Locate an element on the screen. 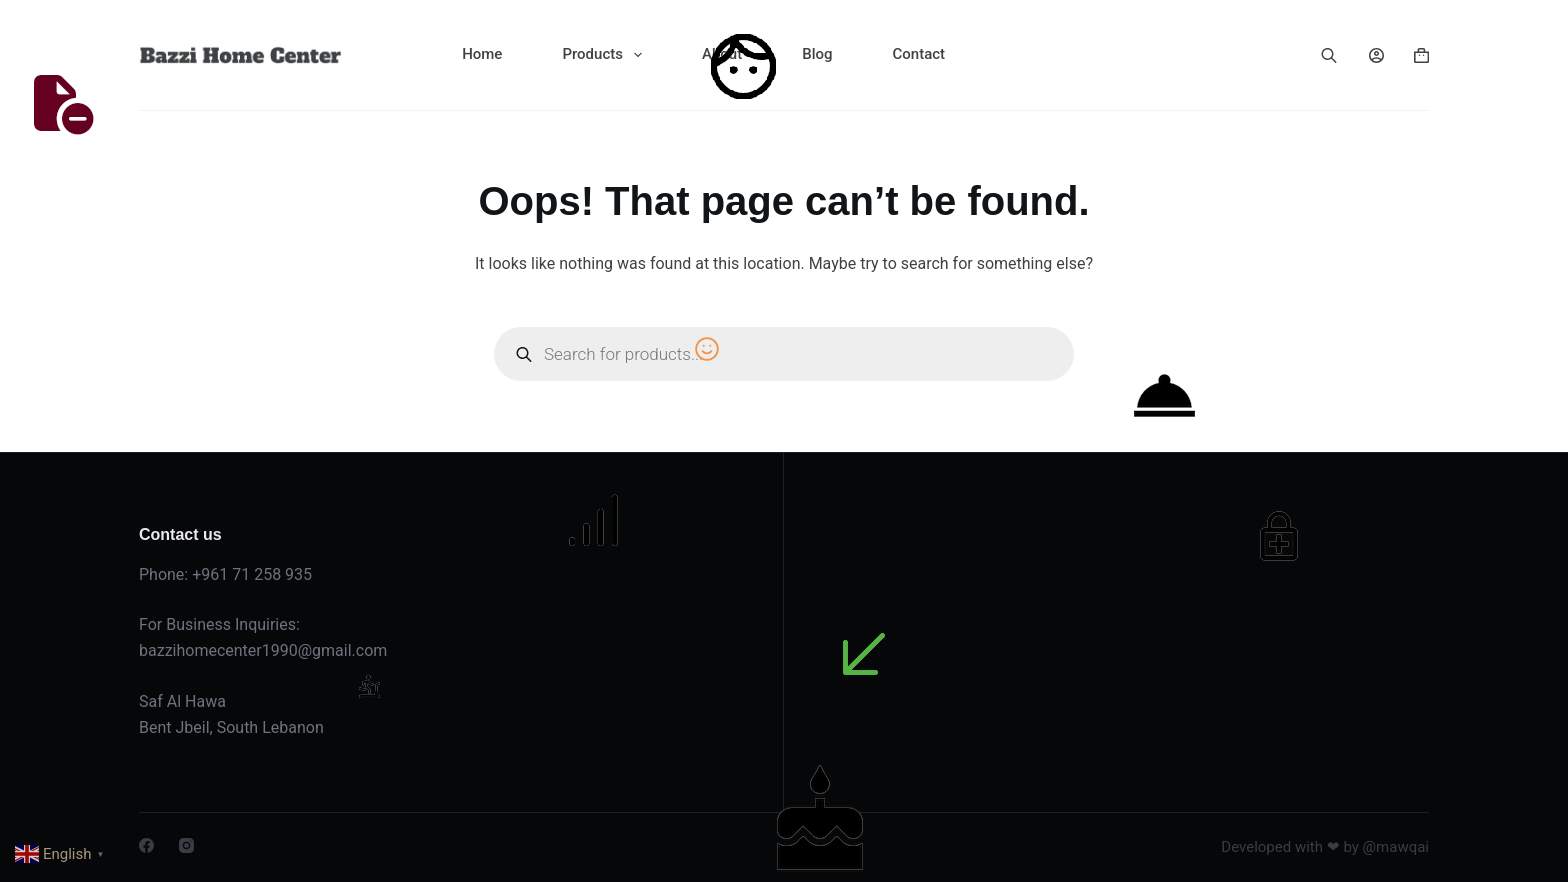 The height and width of the screenshot is (882, 1568). remove a file from your collection is located at coordinates (62, 103).